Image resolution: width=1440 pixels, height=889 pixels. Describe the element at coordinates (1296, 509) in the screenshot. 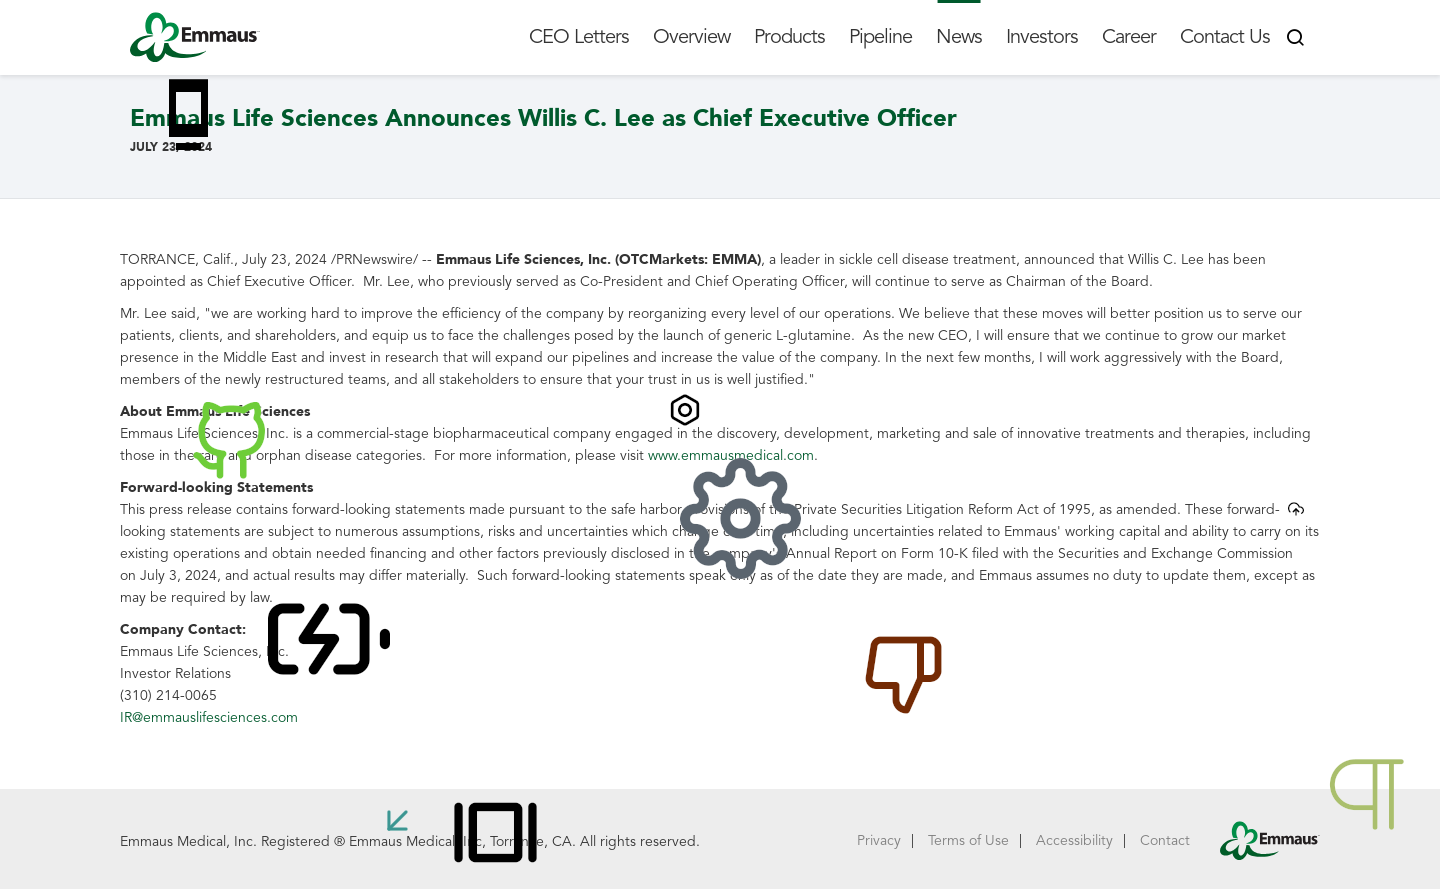

I see `upload file to cloud storage` at that location.